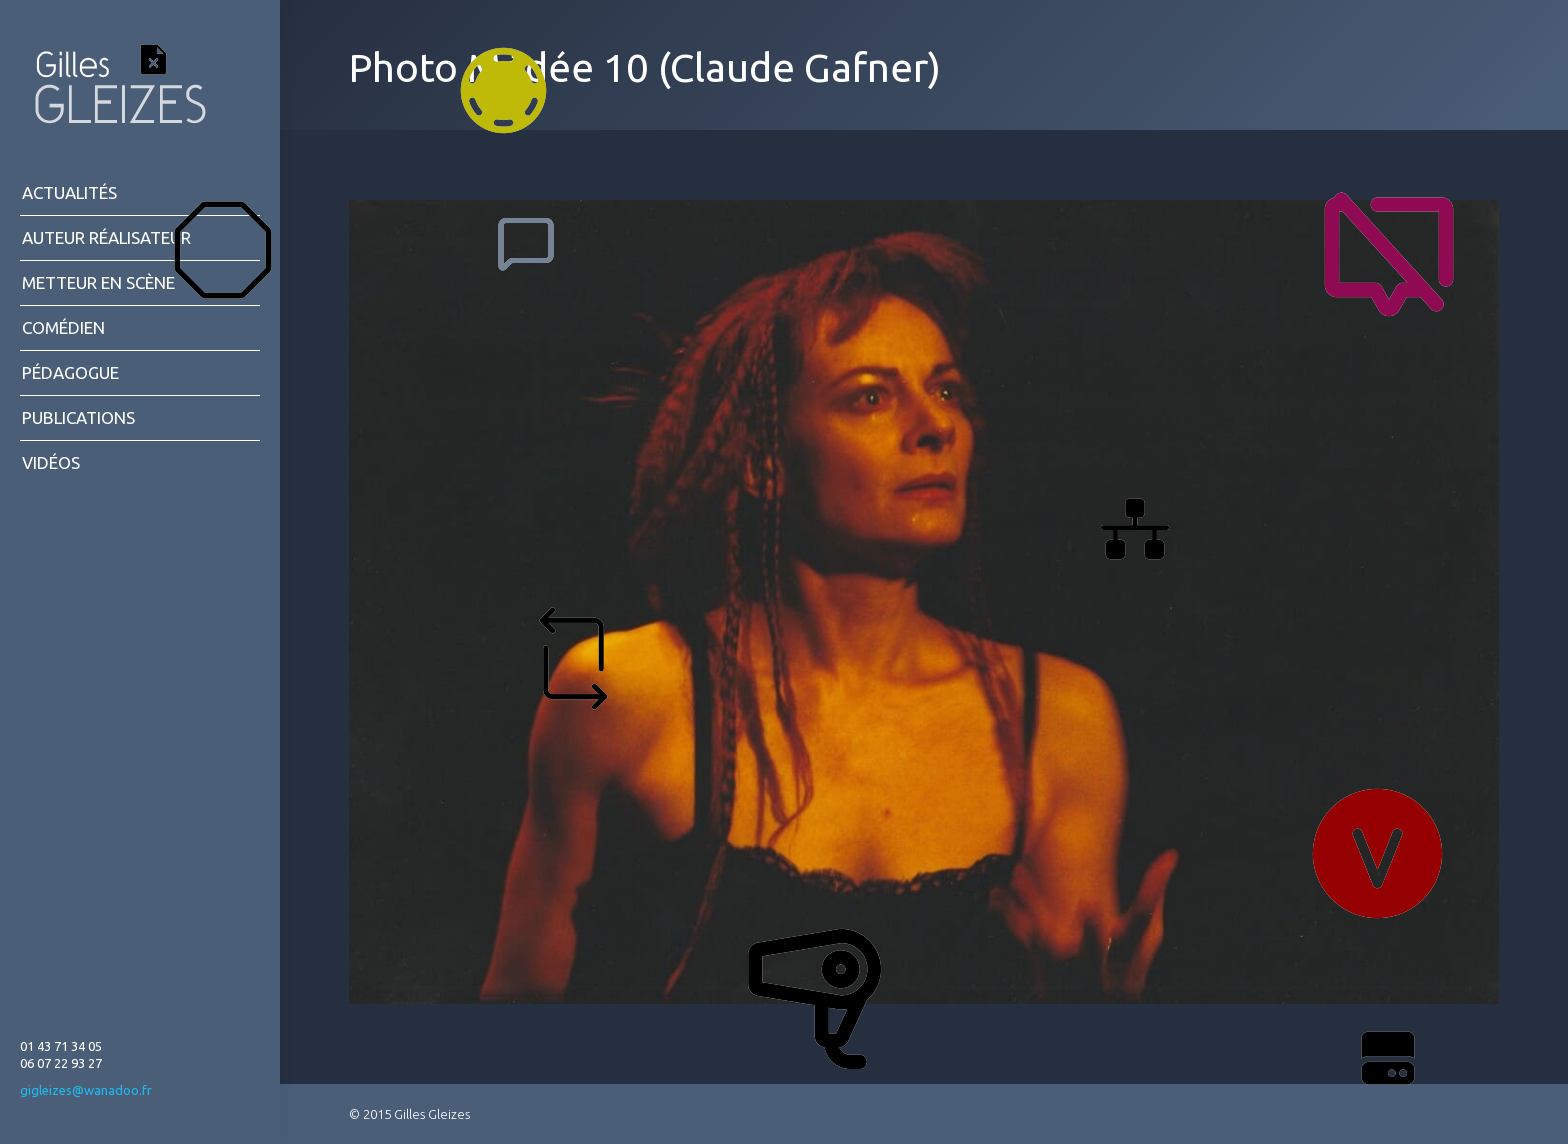 This screenshot has height=1144, width=1568. What do you see at coordinates (1135, 530) in the screenshot?
I see `view network connections` at bounding box center [1135, 530].